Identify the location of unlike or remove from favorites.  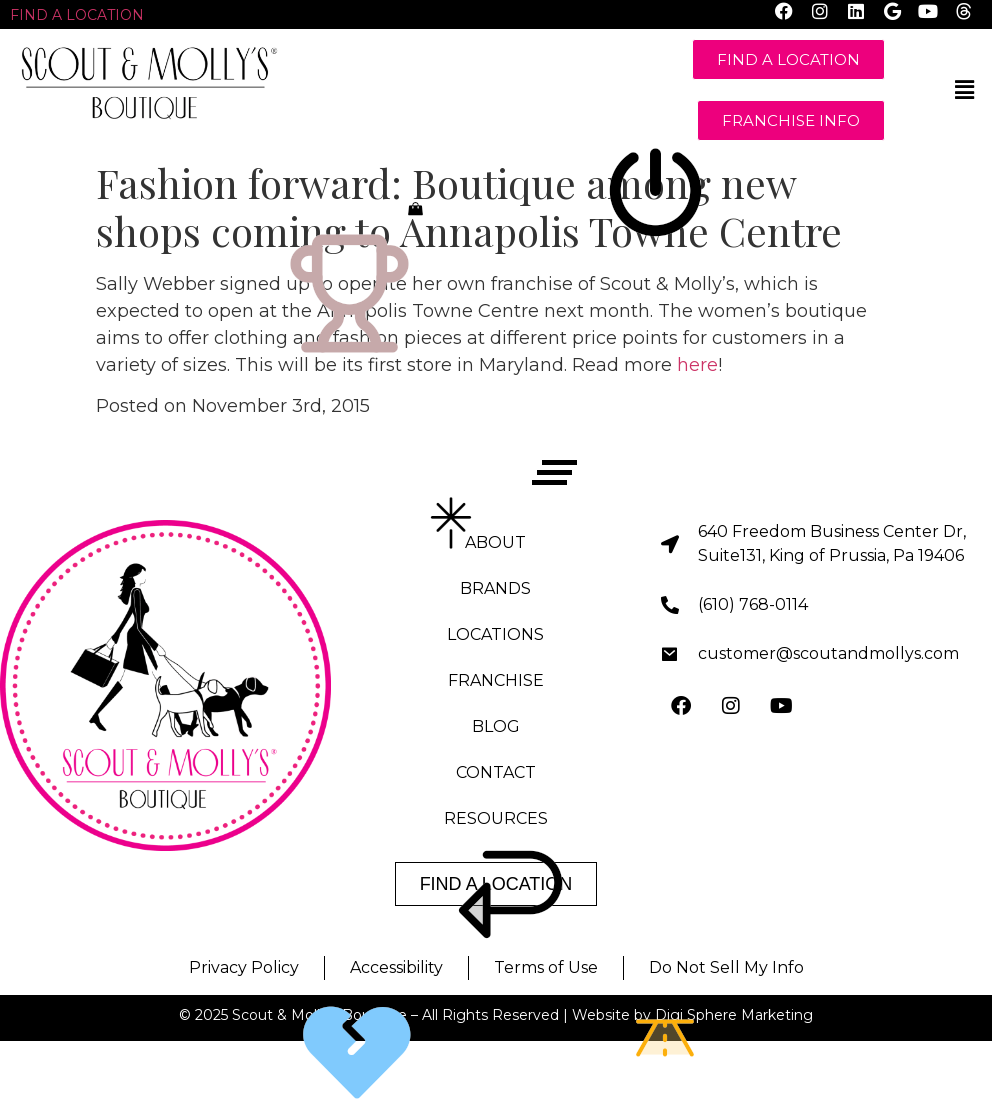
(357, 1049).